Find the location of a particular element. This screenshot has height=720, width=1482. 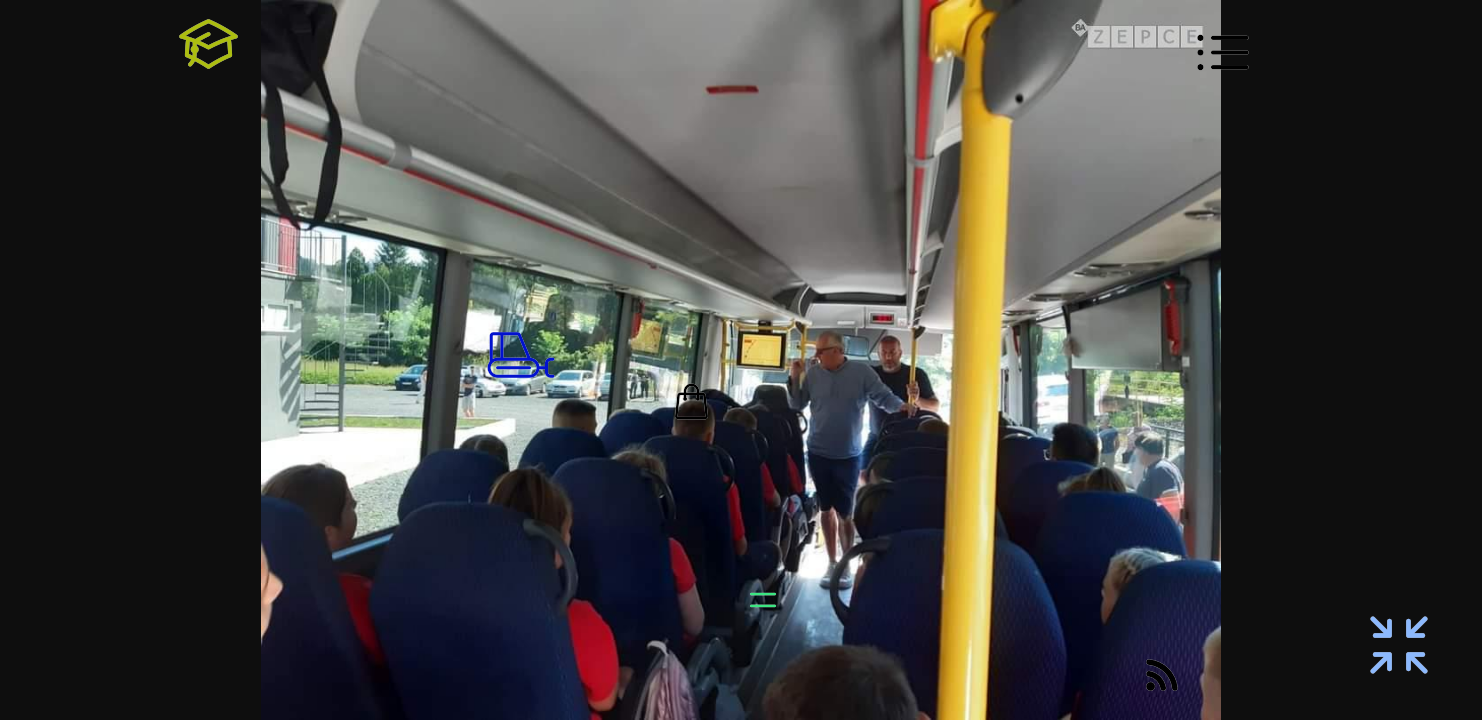

subscribe to RSS feed updates is located at coordinates (1162, 674).